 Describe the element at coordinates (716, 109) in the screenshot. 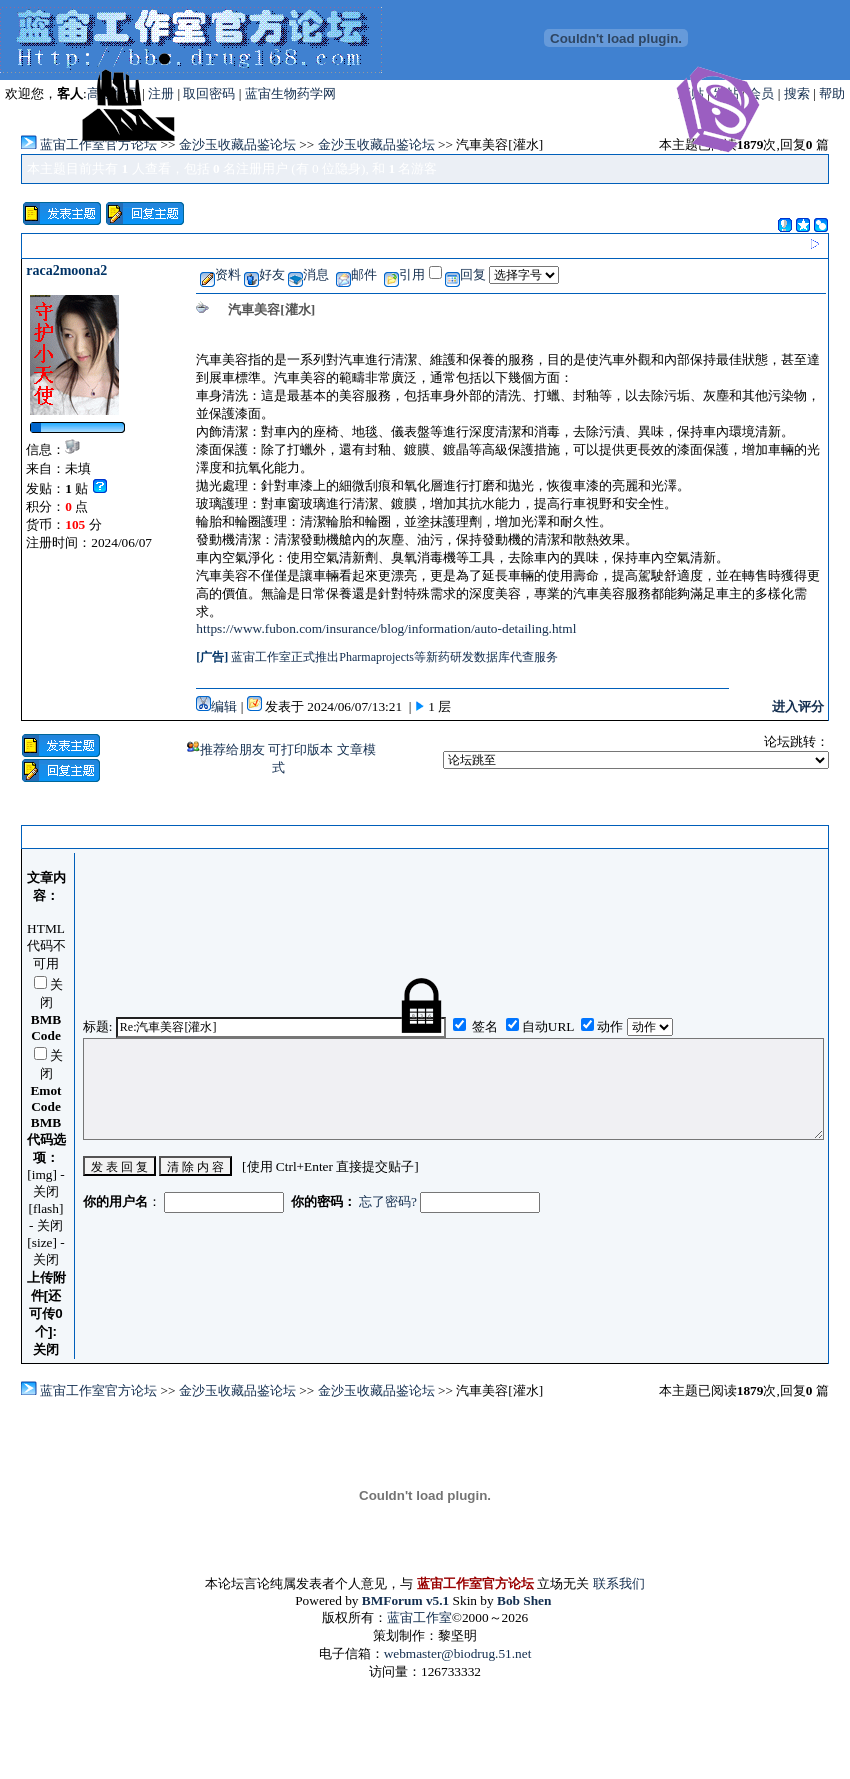

I see `access rune or magic stone inventory` at that location.